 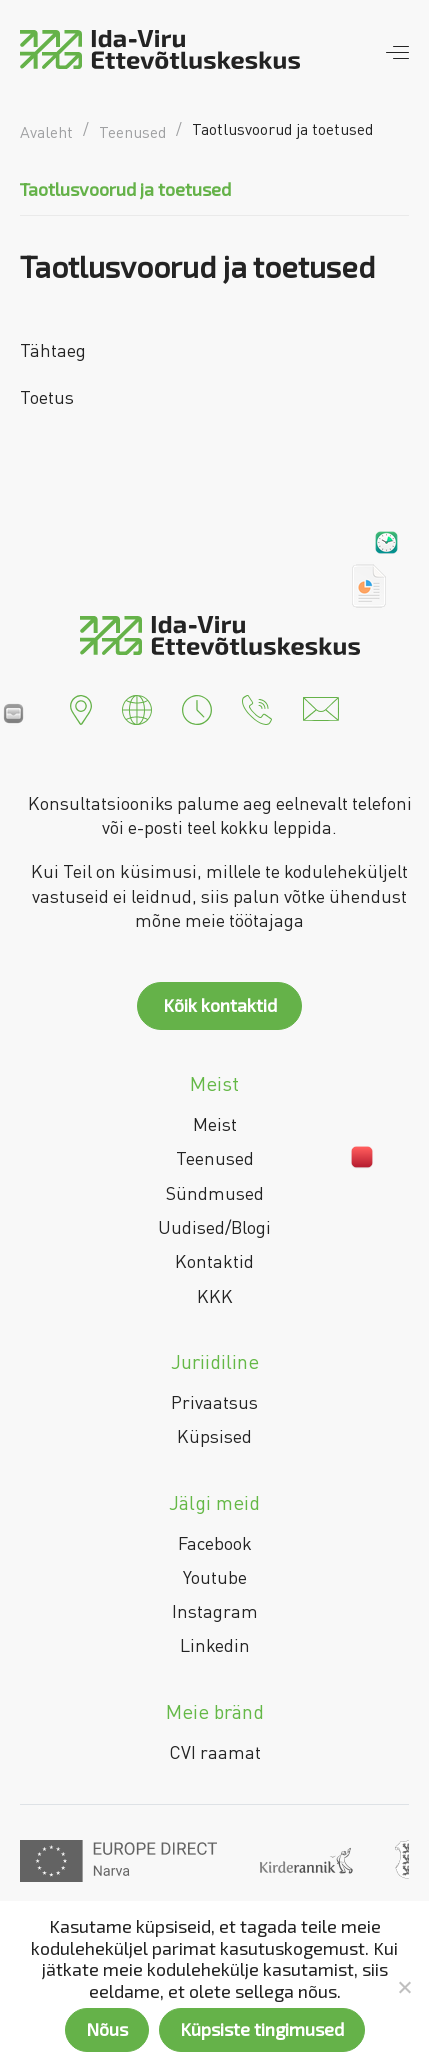 I want to click on open apple wallet app, so click(x=13, y=713).